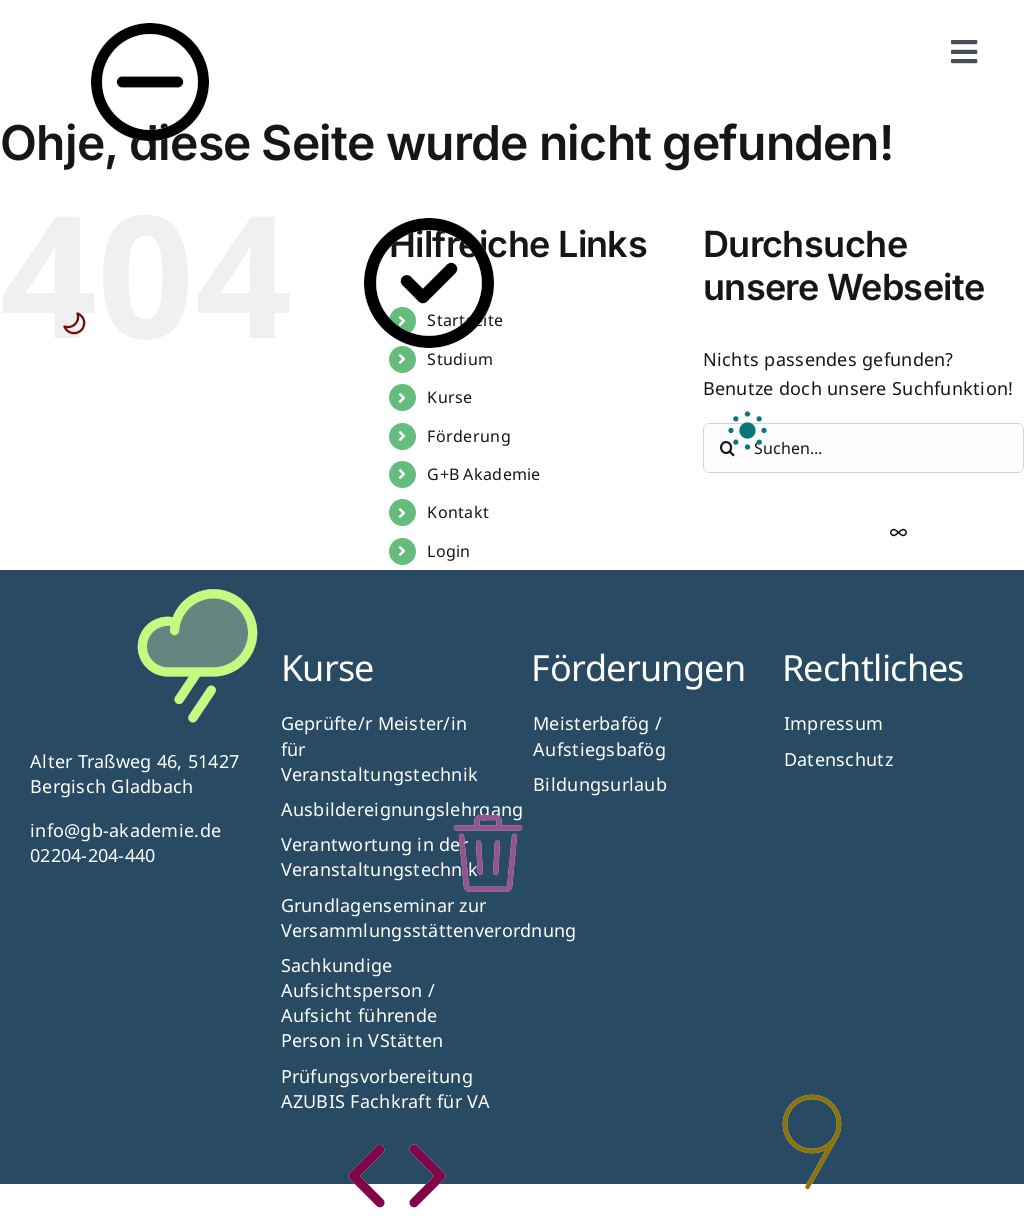 The image size is (1024, 1227). I want to click on indicates the number nine in a list or sequence, so click(812, 1142).